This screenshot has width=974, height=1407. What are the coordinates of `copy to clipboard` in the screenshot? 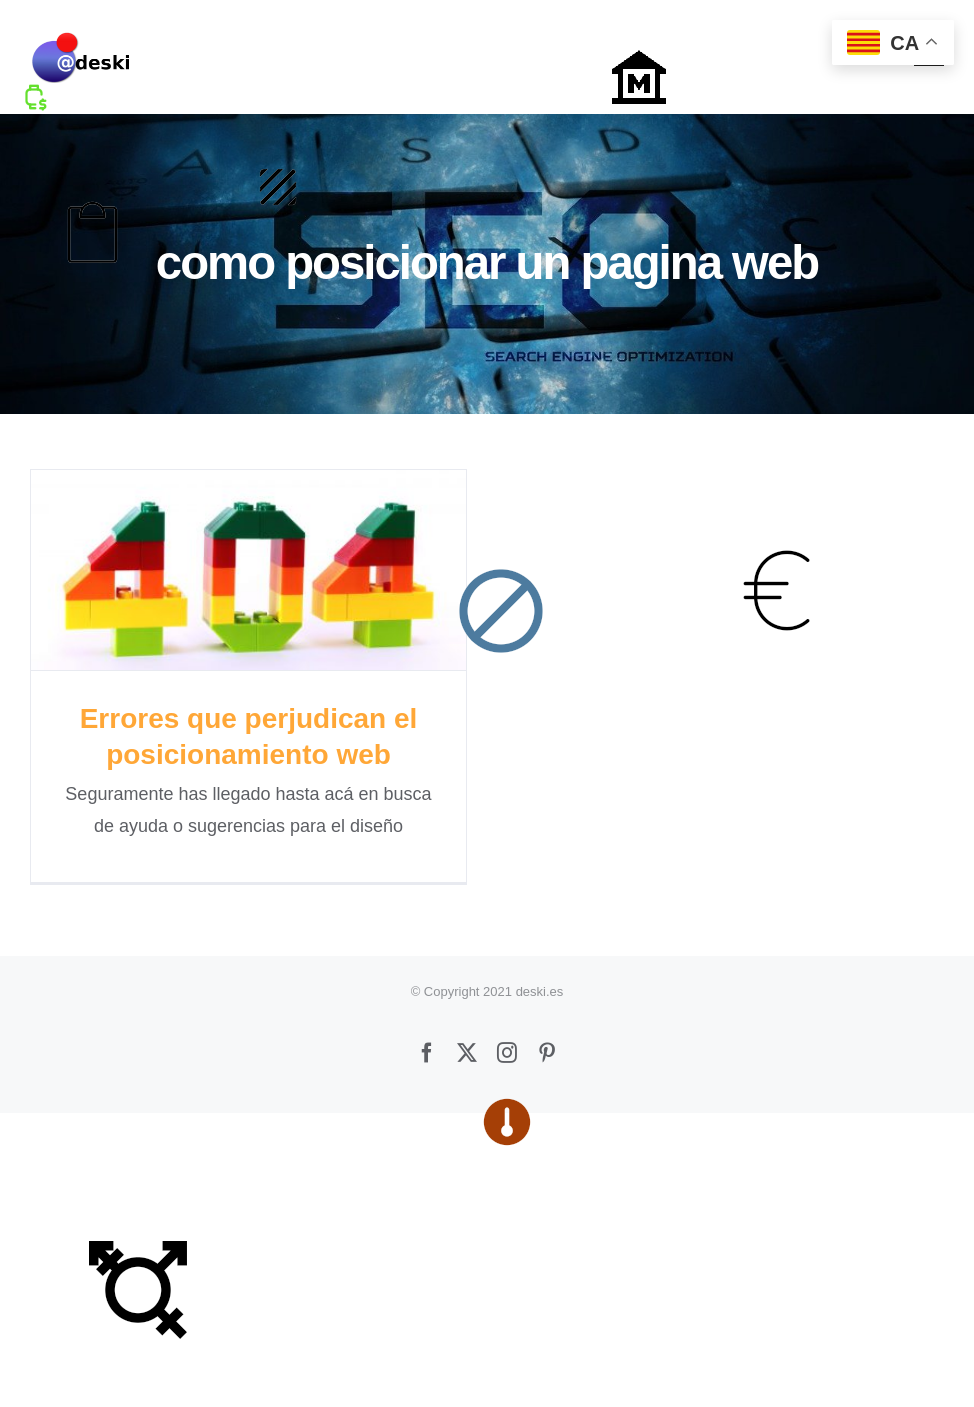 It's located at (92, 233).